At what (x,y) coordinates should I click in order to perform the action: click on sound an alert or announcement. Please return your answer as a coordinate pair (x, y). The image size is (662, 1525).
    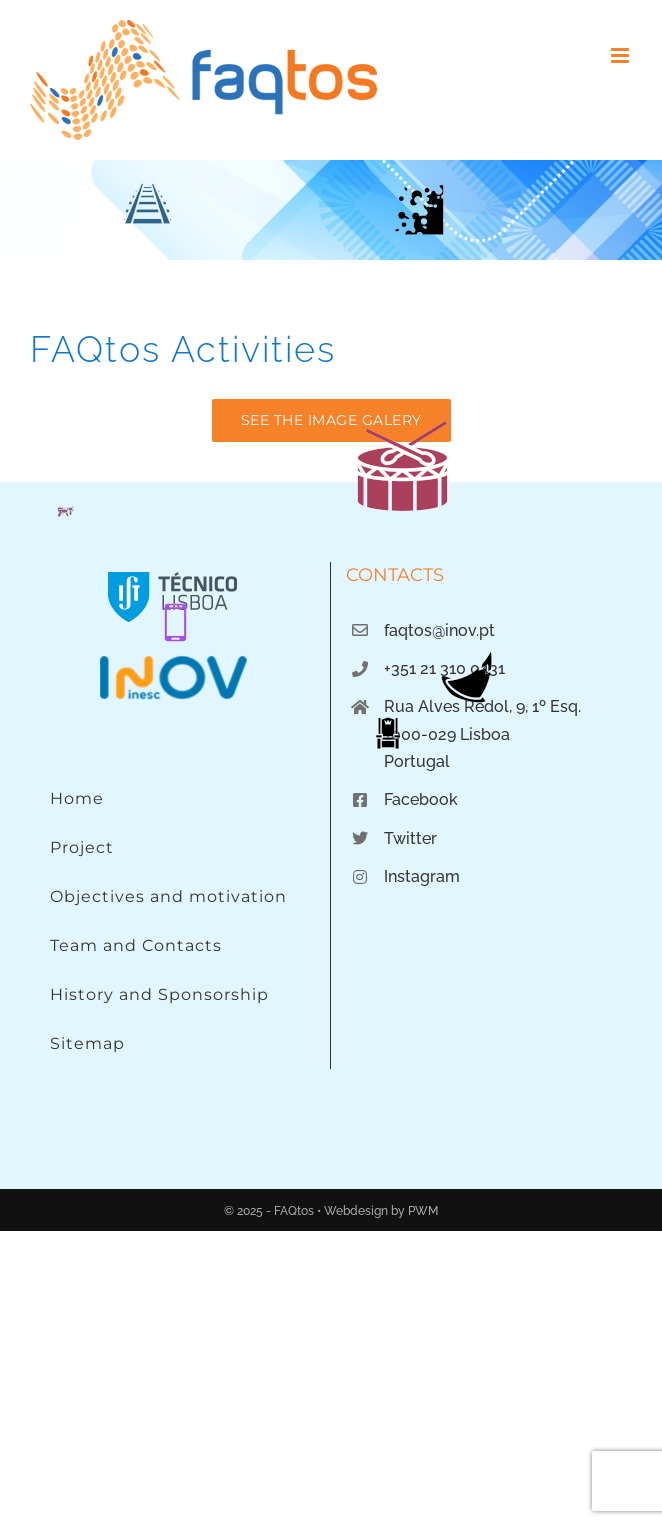
    Looking at the image, I should click on (467, 675).